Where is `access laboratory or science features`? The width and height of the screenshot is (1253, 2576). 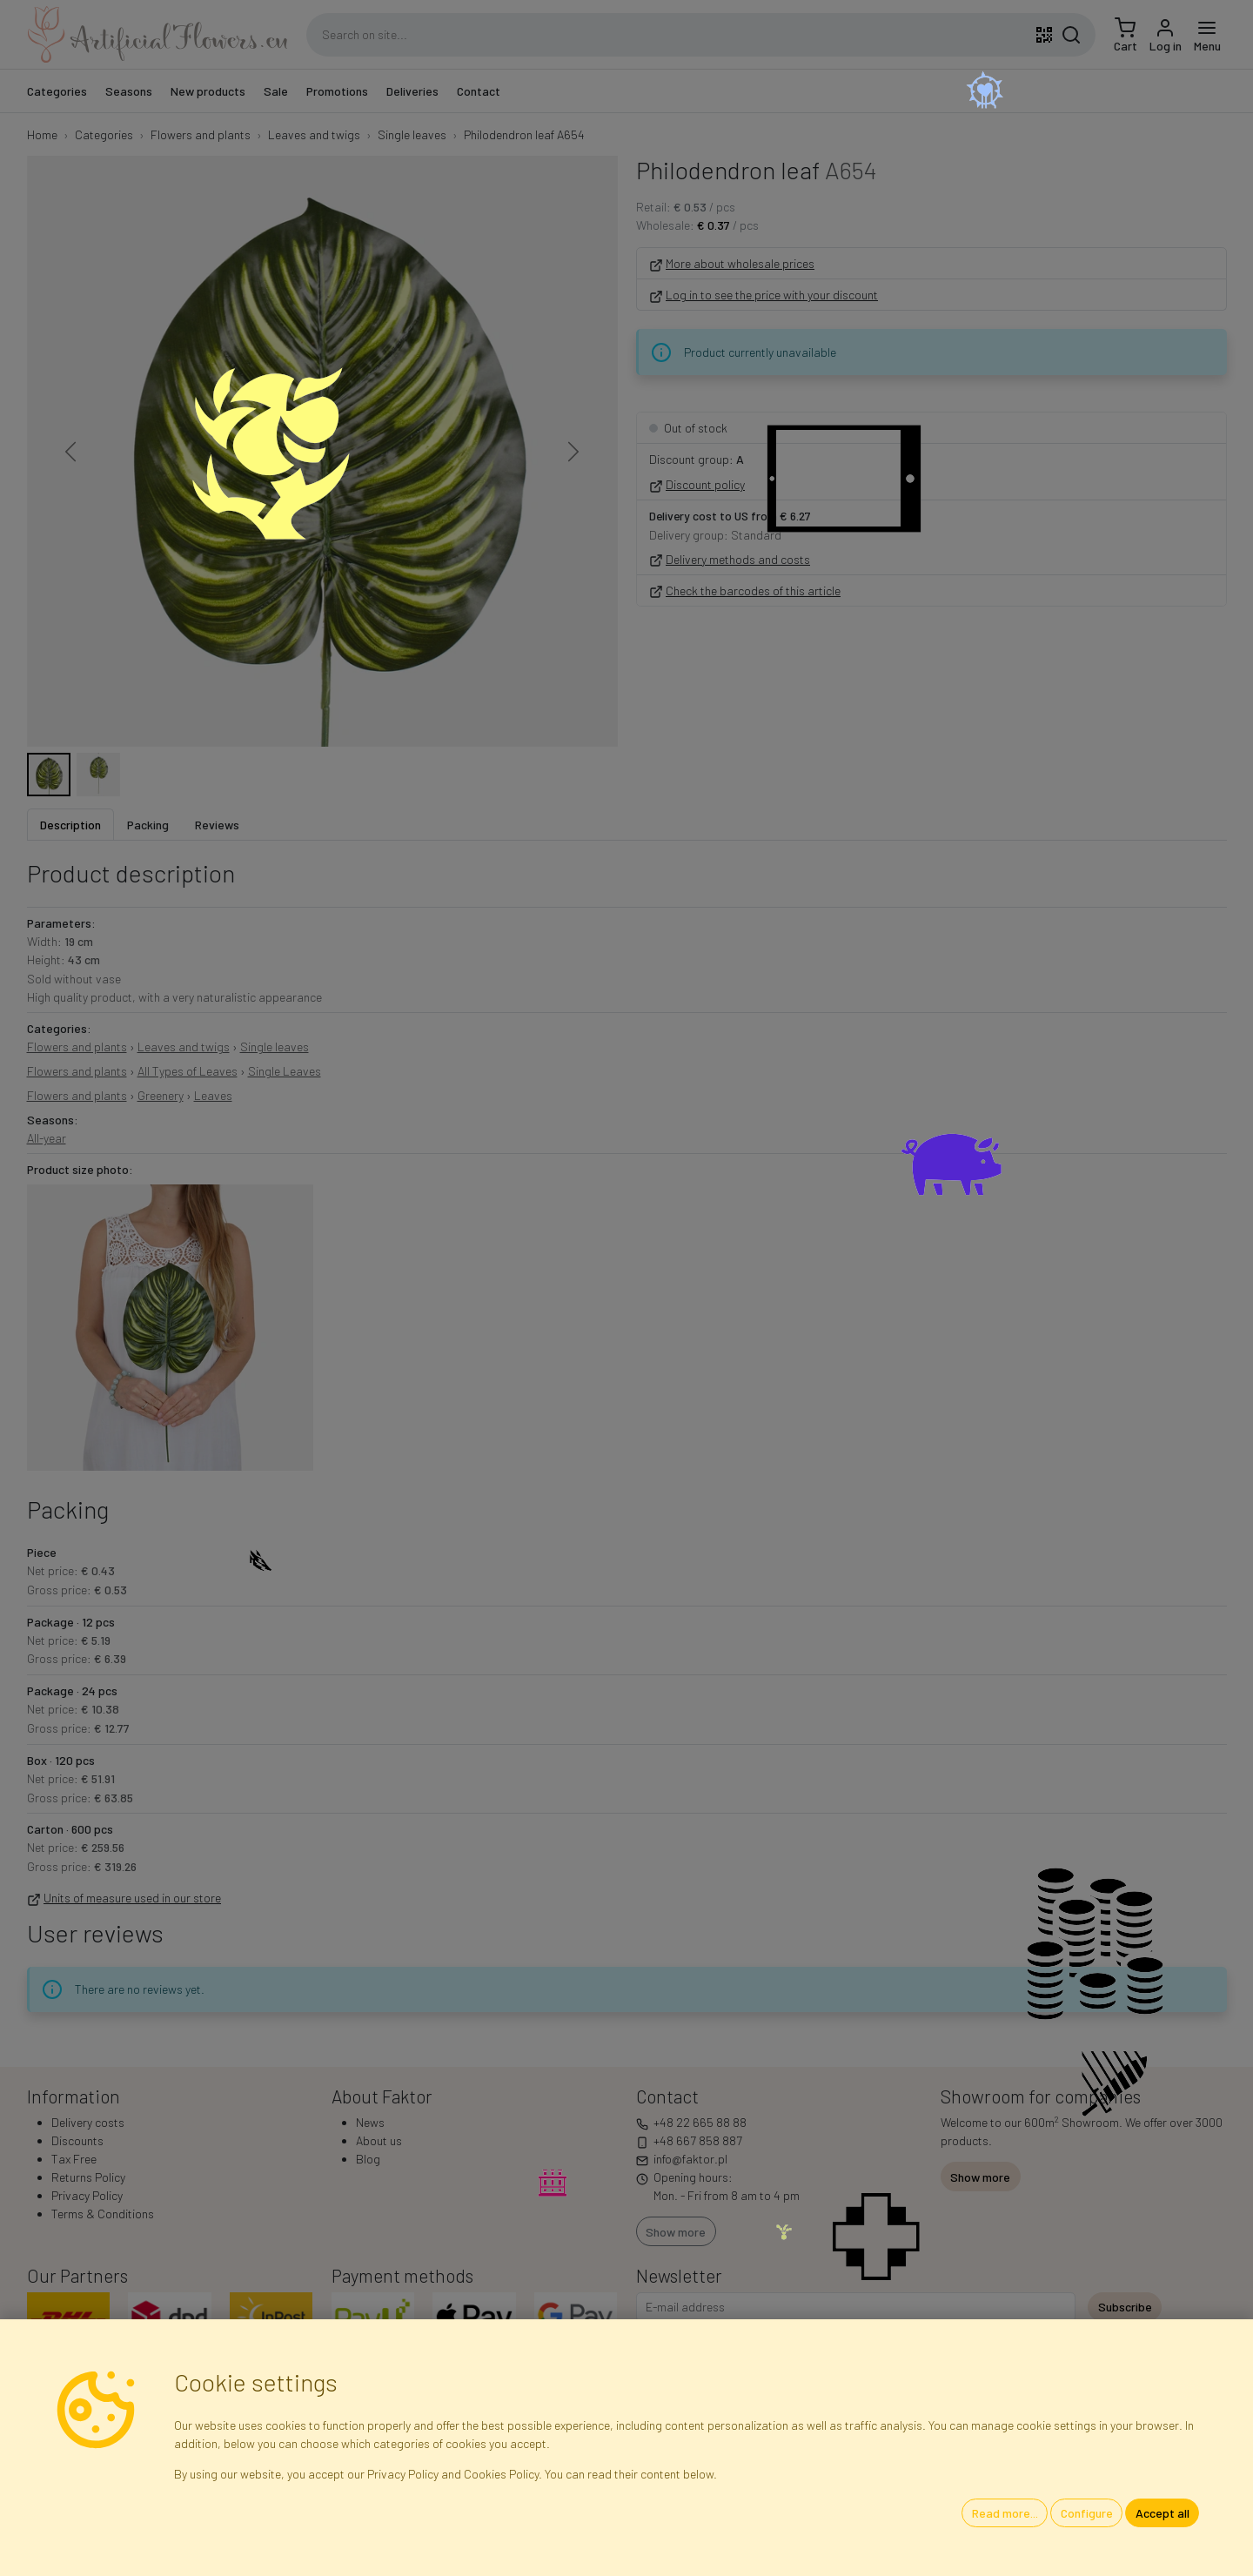
access laboratory or science features is located at coordinates (553, 2183).